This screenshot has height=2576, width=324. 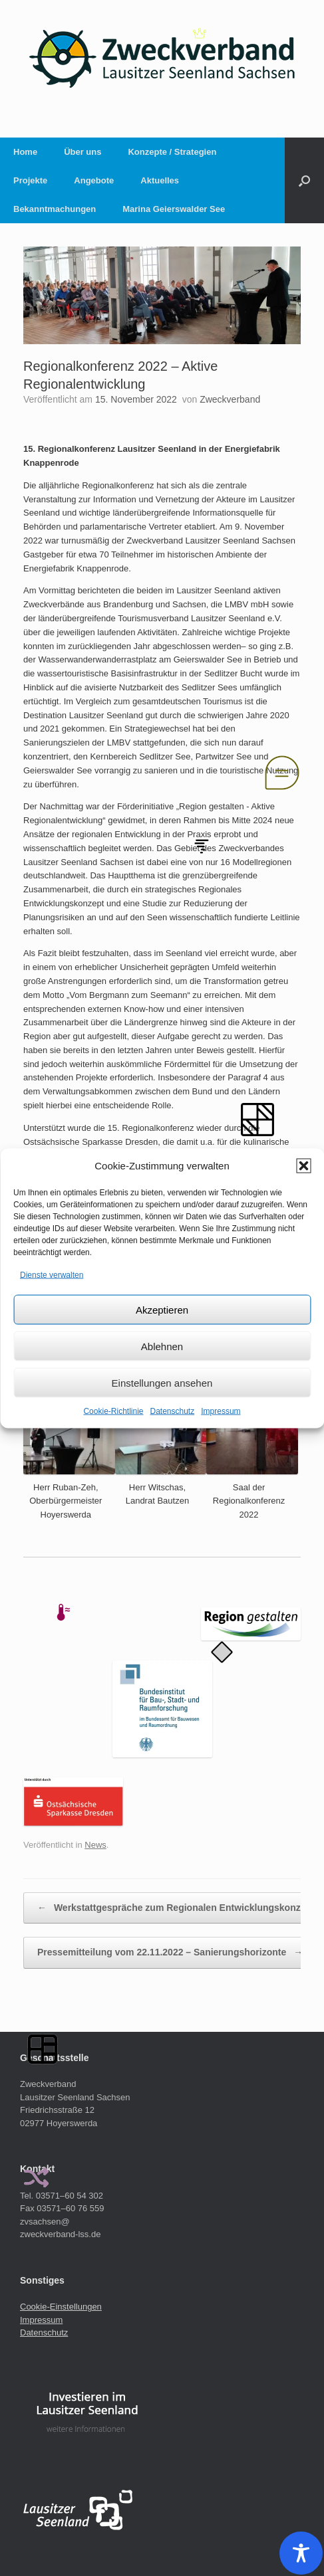 What do you see at coordinates (43, 2049) in the screenshot?
I see `switch to split board layout view` at bounding box center [43, 2049].